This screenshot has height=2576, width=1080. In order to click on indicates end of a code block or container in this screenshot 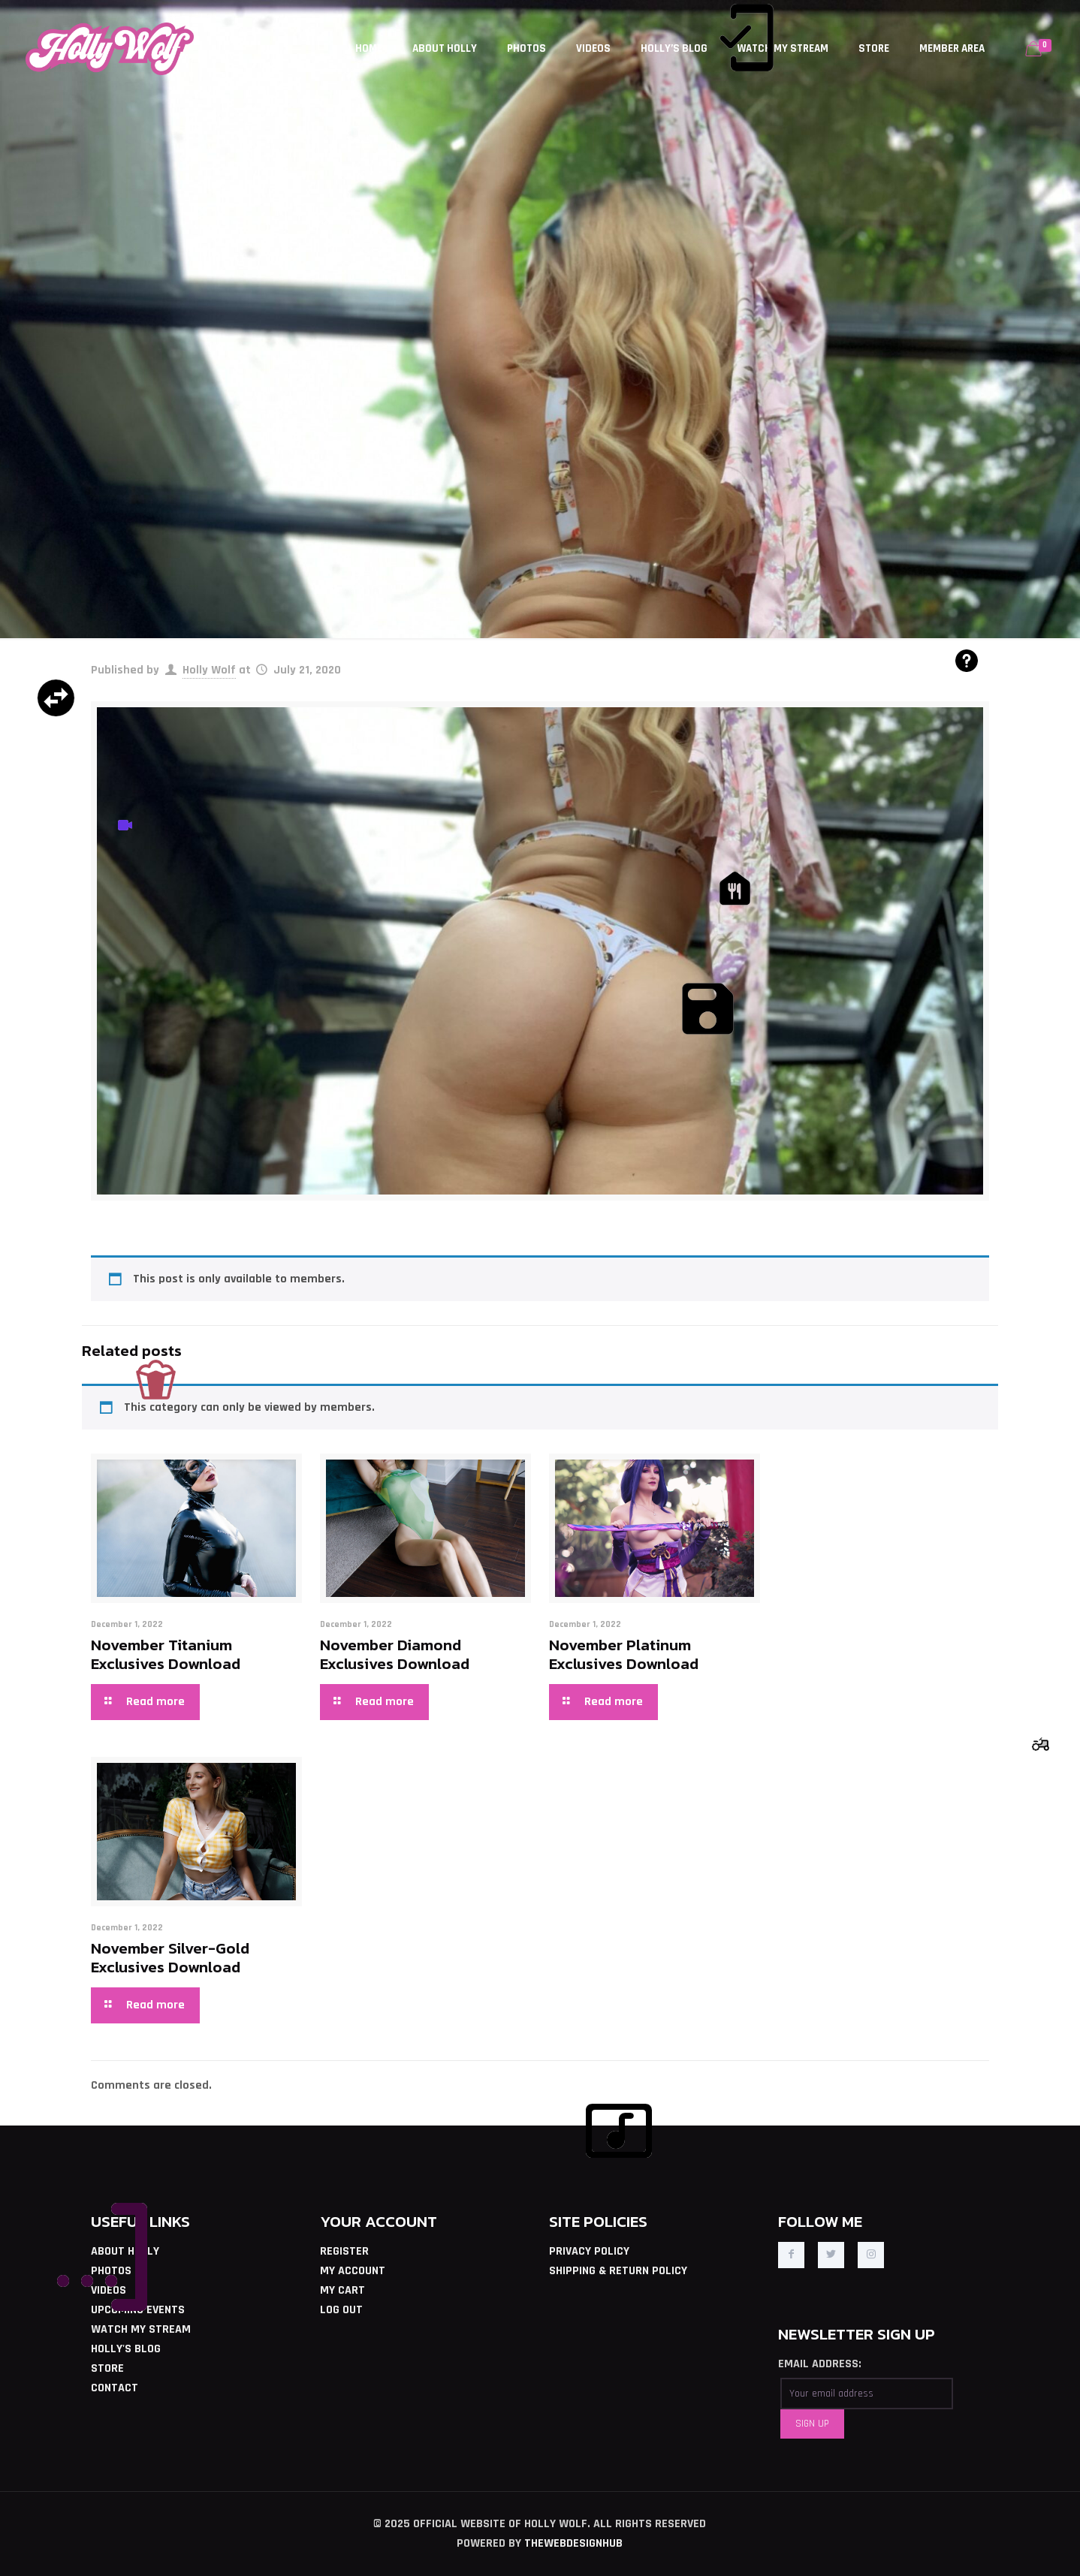, I will do `click(105, 2257)`.